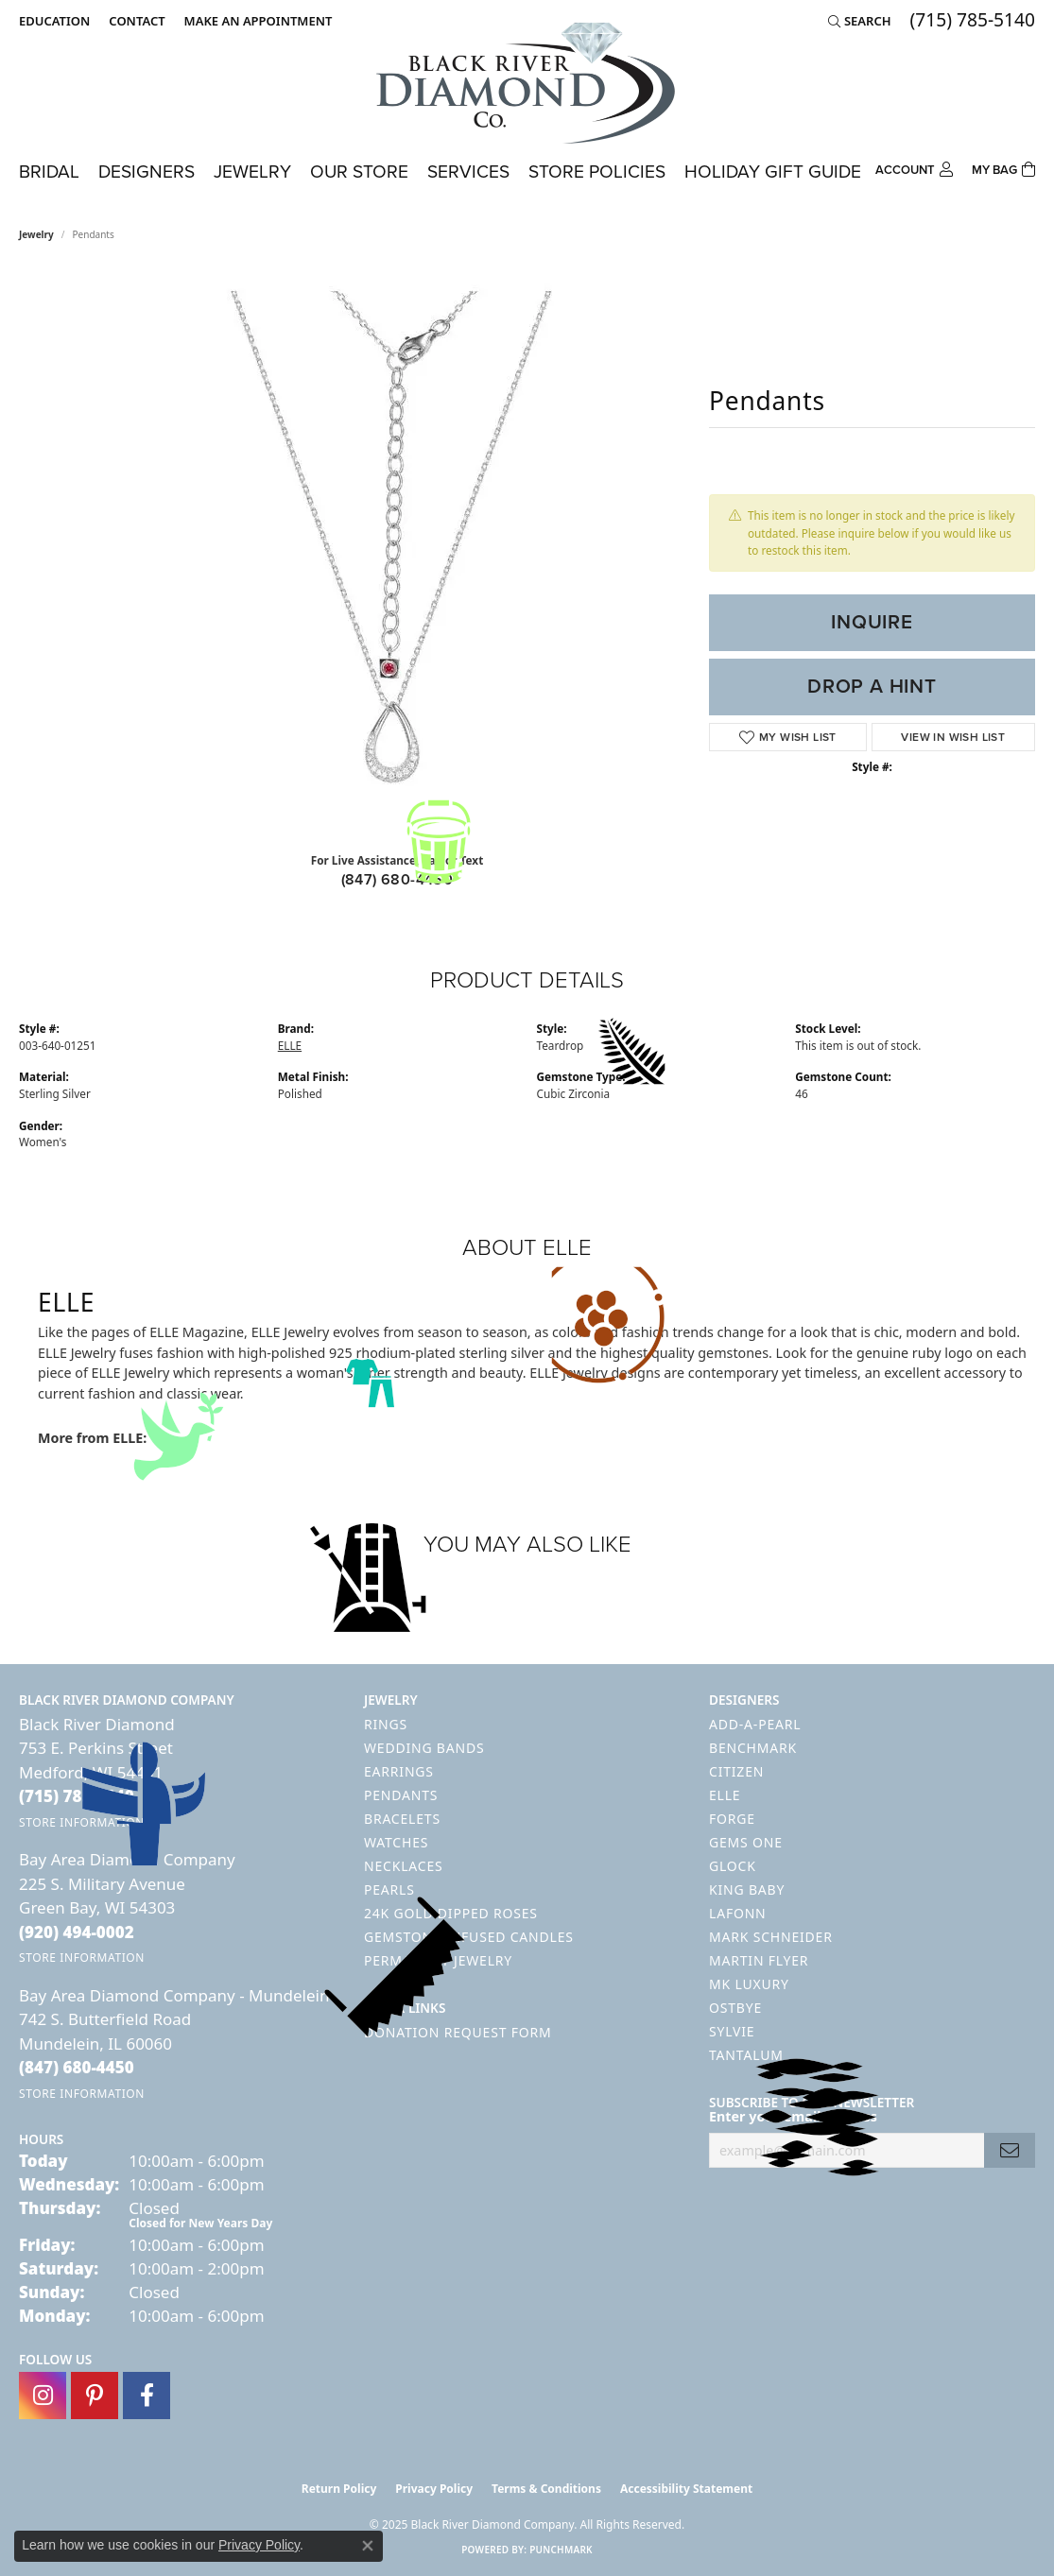 The height and width of the screenshot is (2576, 1054). Describe the element at coordinates (394, 1966) in the screenshot. I see `access woodworking or crafting tools` at that location.